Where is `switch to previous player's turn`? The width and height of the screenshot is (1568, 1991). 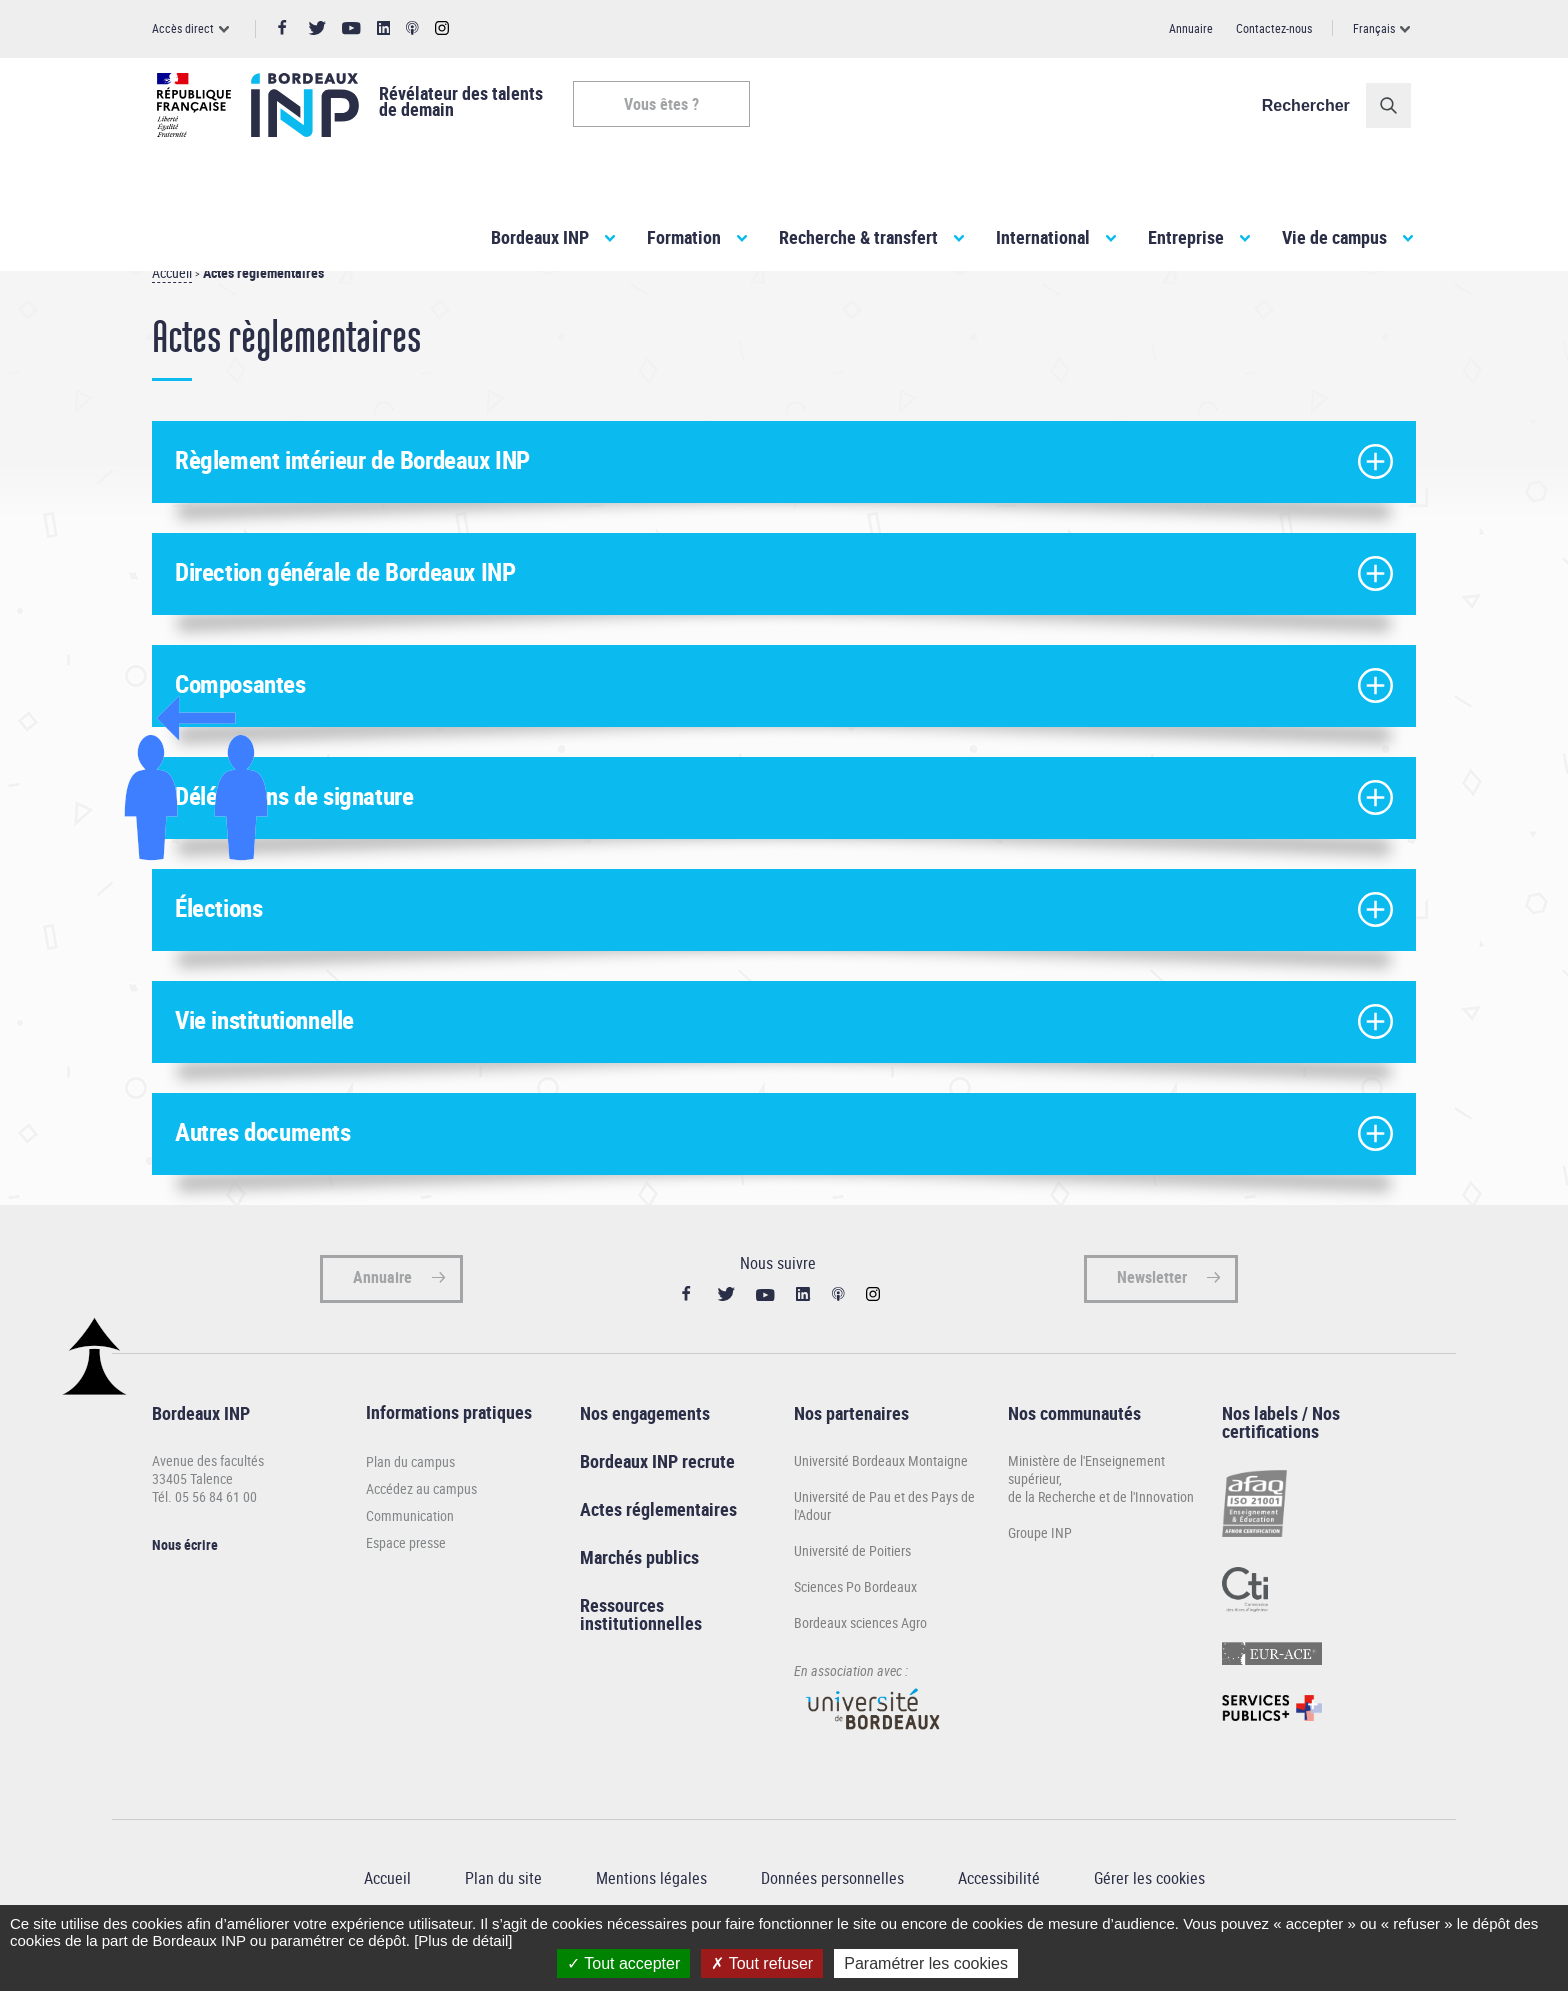
switch to previous player's turn is located at coordinates (196, 780).